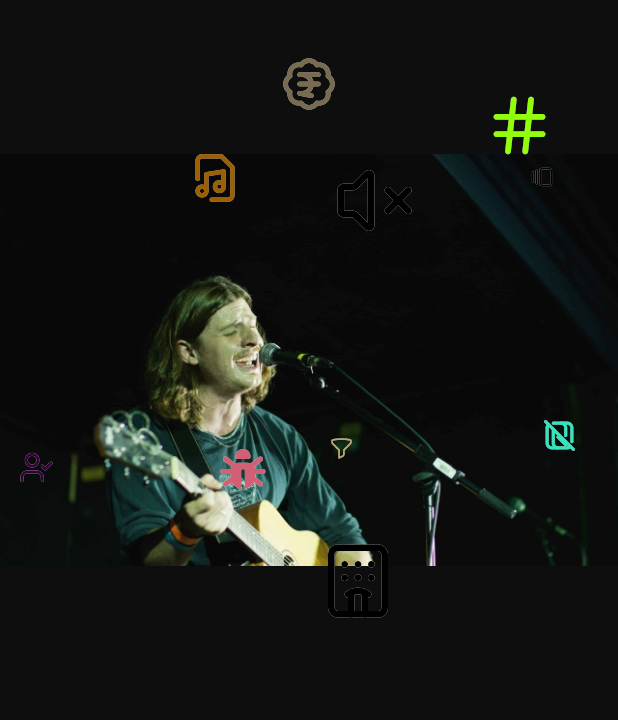 This screenshot has height=720, width=618. What do you see at coordinates (559, 435) in the screenshot?
I see `nfc is currently disabled` at bounding box center [559, 435].